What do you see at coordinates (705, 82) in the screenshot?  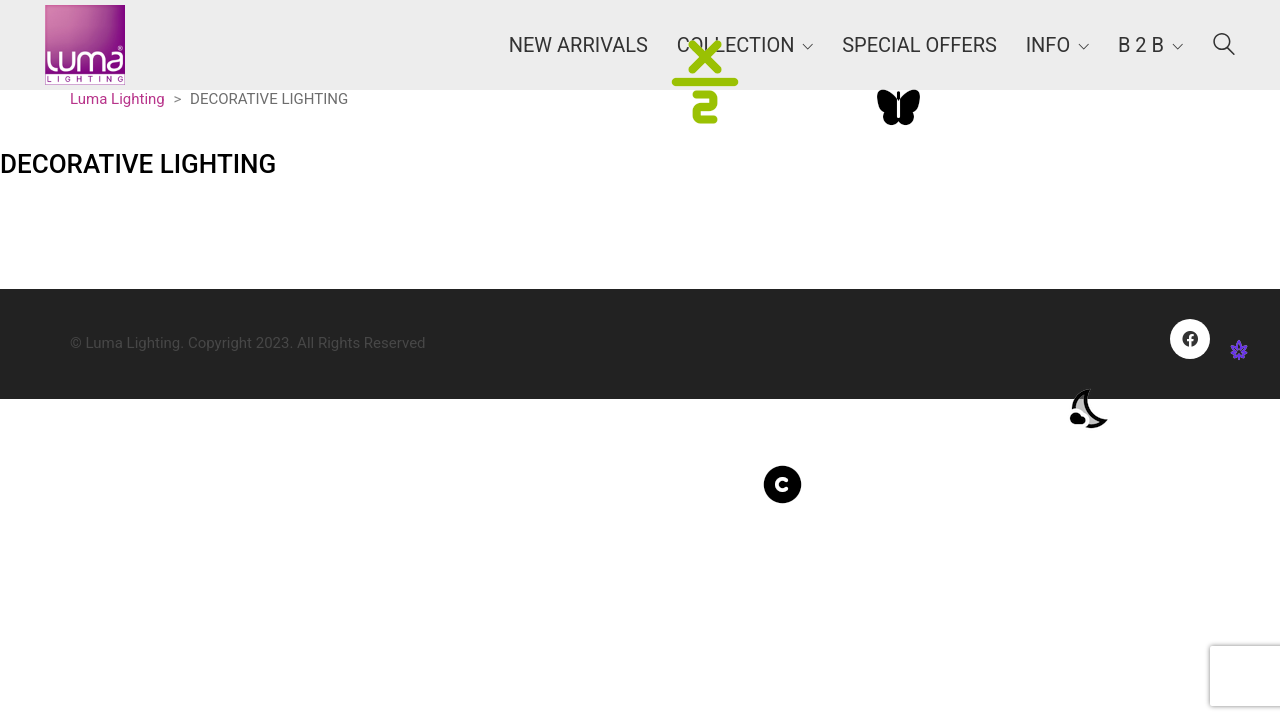 I see `perform division calculation` at bounding box center [705, 82].